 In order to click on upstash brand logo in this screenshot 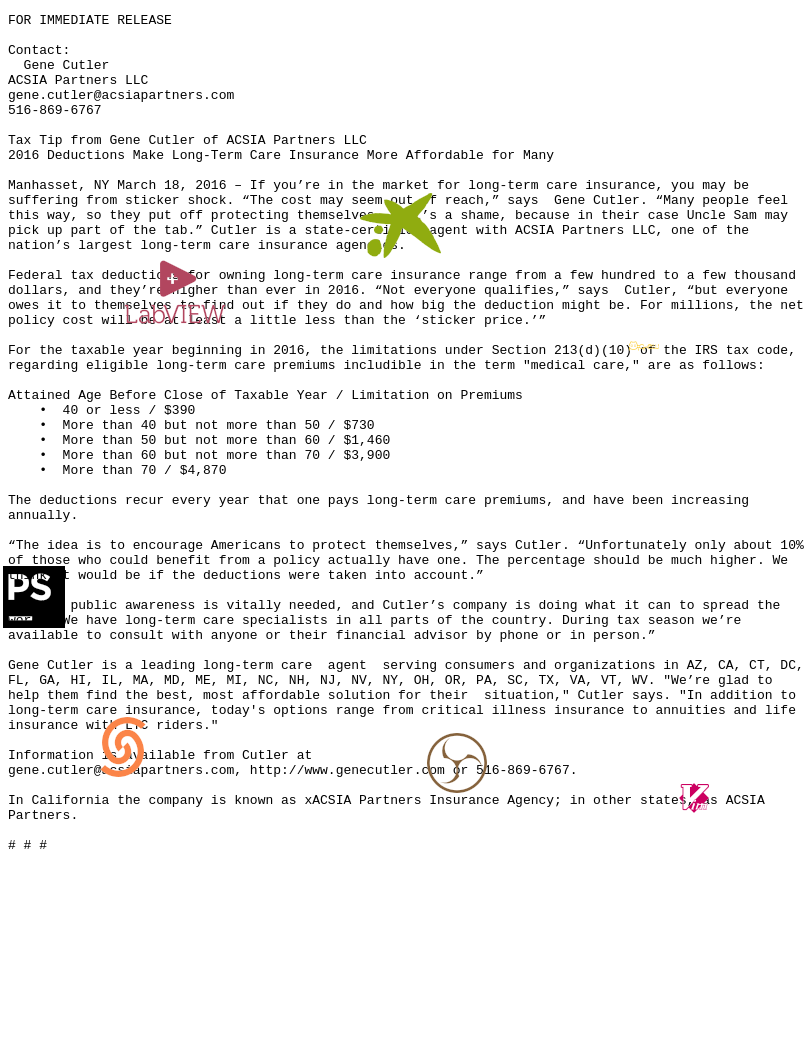, I will do `click(123, 747)`.